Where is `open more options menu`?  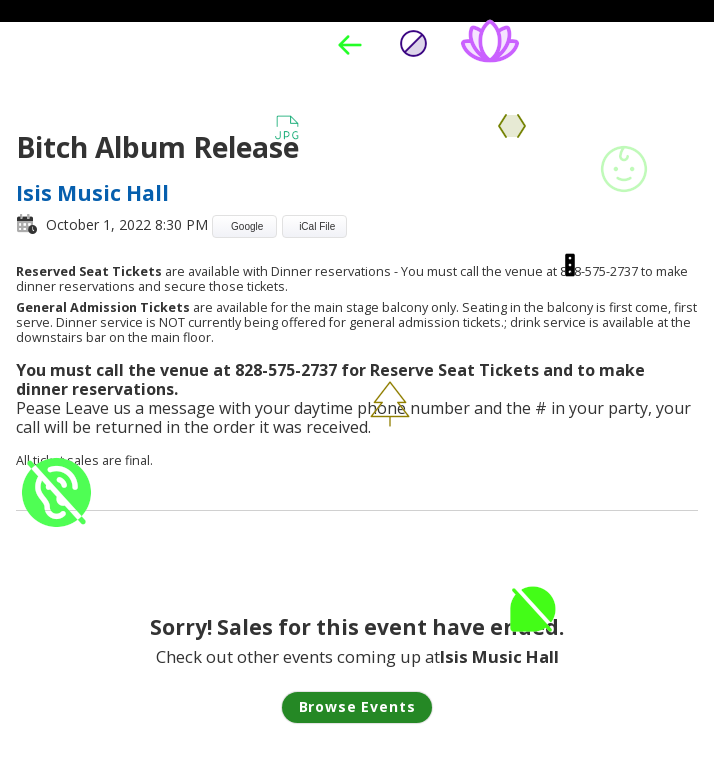
open more options menu is located at coordinates (570, 265).